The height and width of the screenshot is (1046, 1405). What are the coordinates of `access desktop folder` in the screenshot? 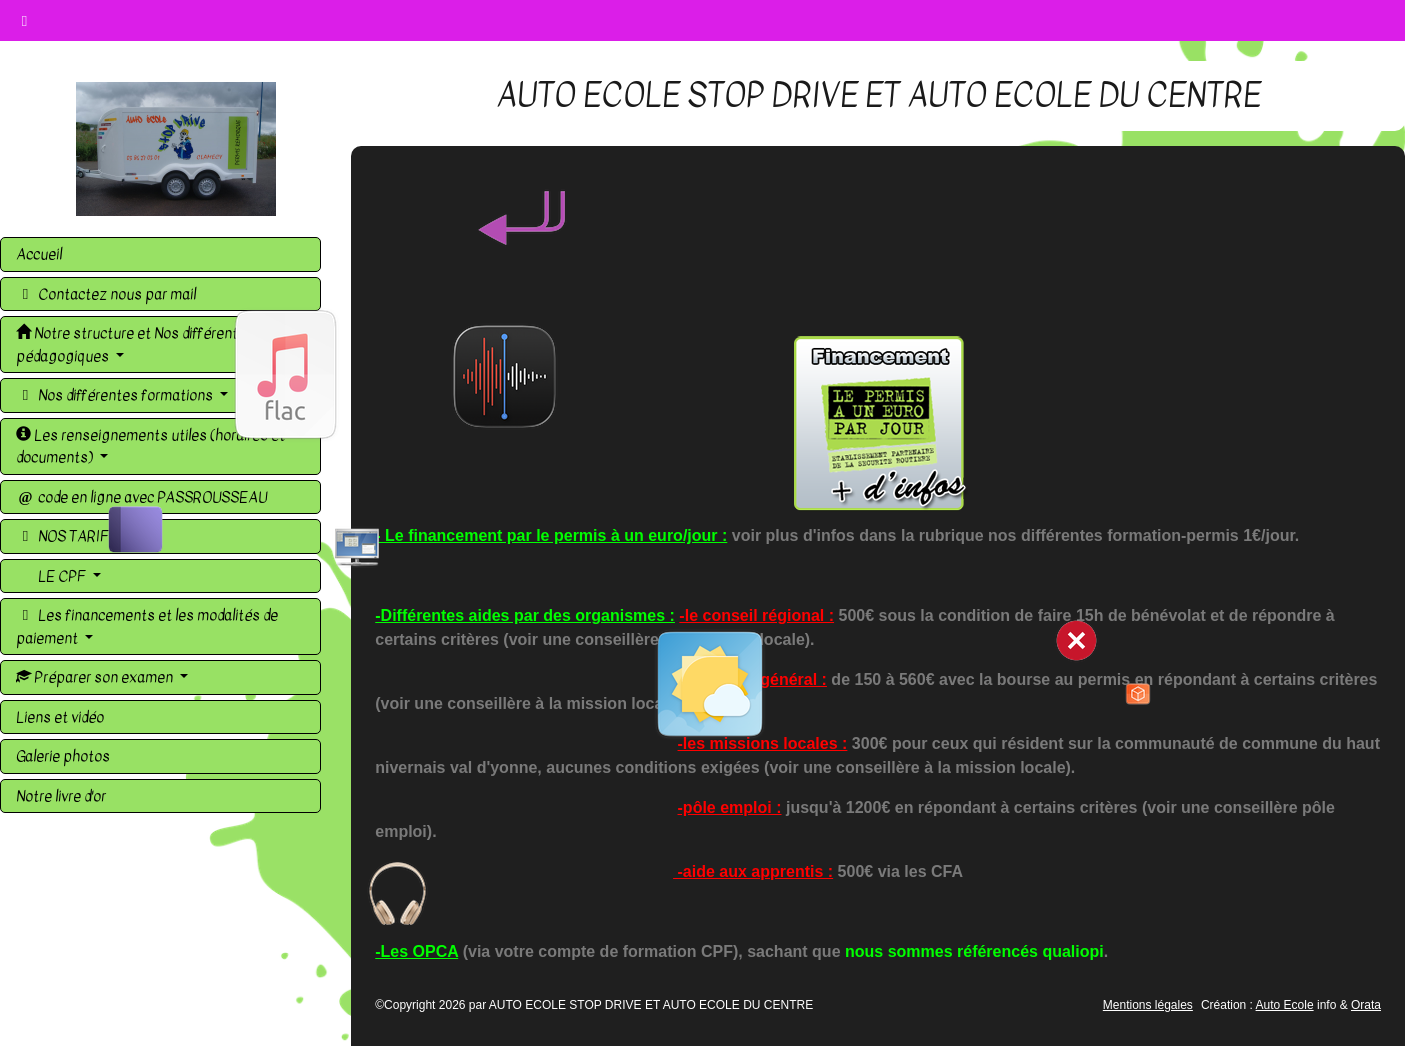 It's located at (135, 527).